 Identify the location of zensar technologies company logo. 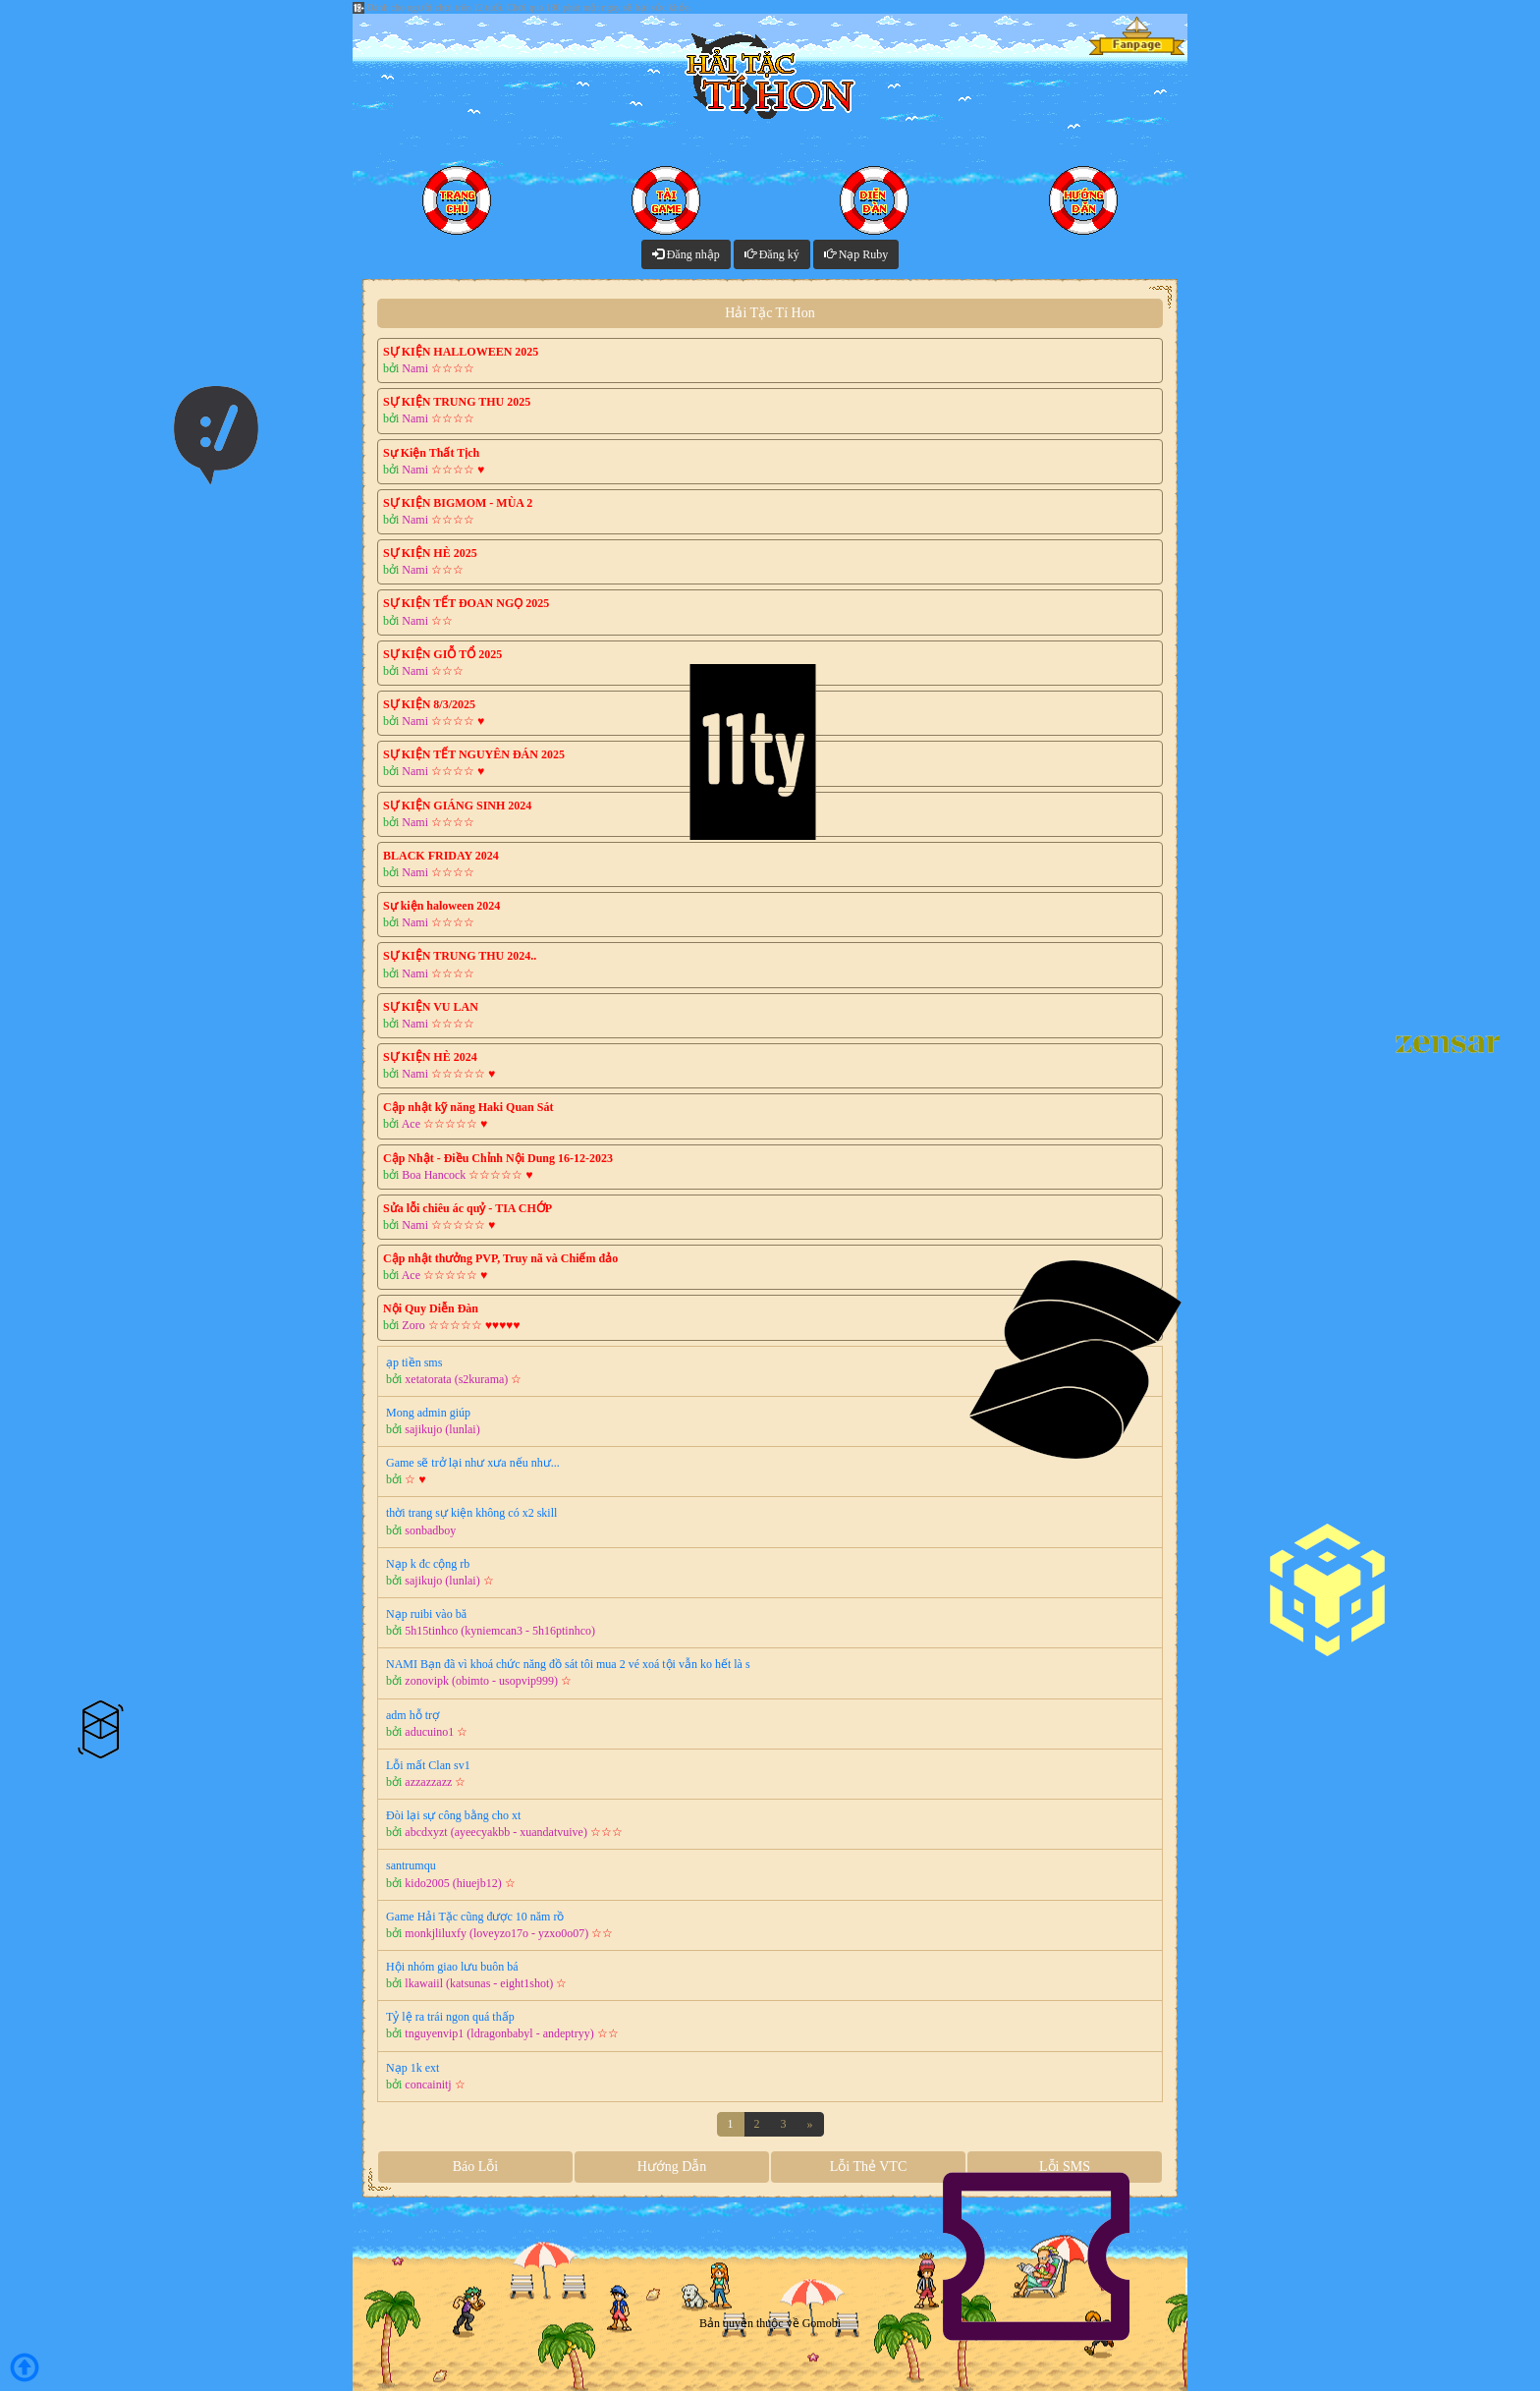
(1448, 1044).